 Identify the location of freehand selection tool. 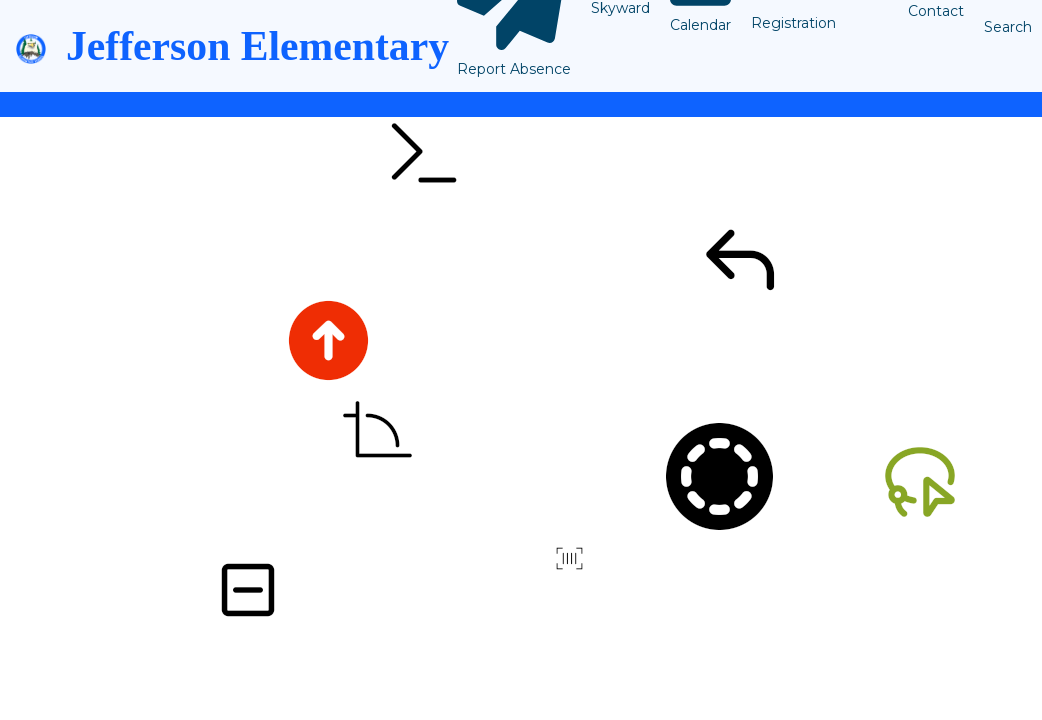
(920, 482).